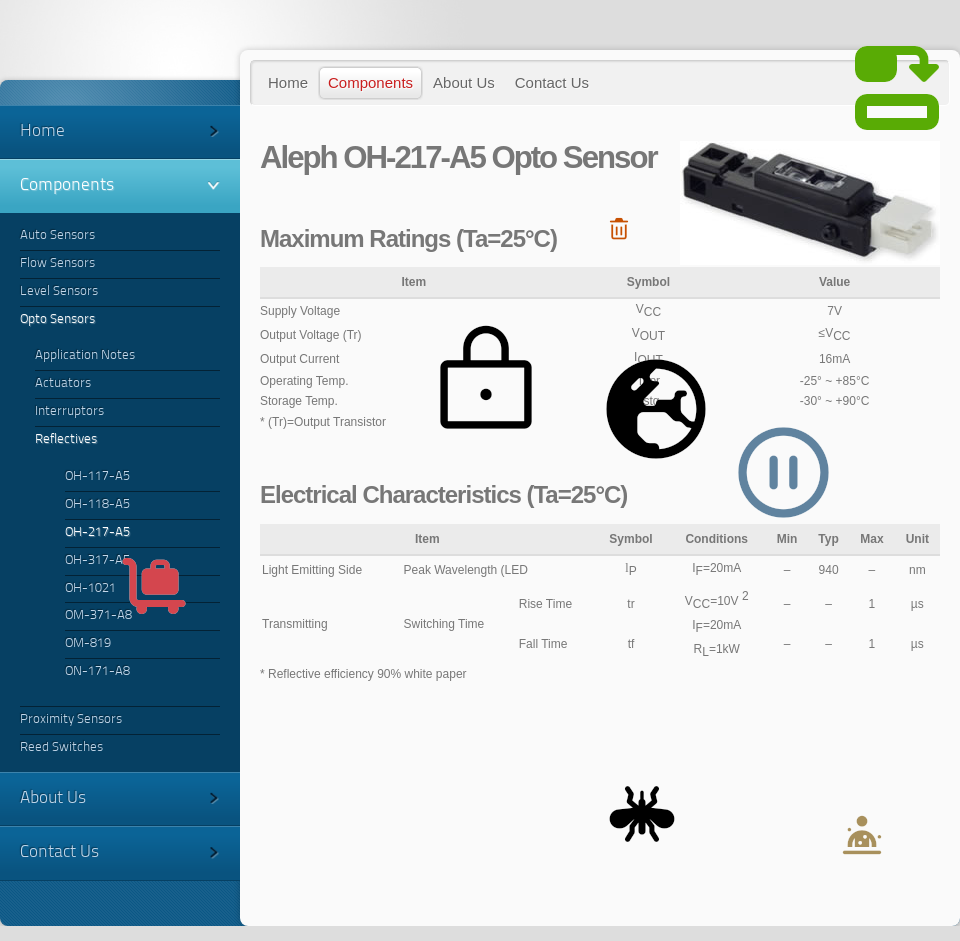  Describe the element at coordinates (656, 409) in the screenshot. I see `select europe as your region` at that location.